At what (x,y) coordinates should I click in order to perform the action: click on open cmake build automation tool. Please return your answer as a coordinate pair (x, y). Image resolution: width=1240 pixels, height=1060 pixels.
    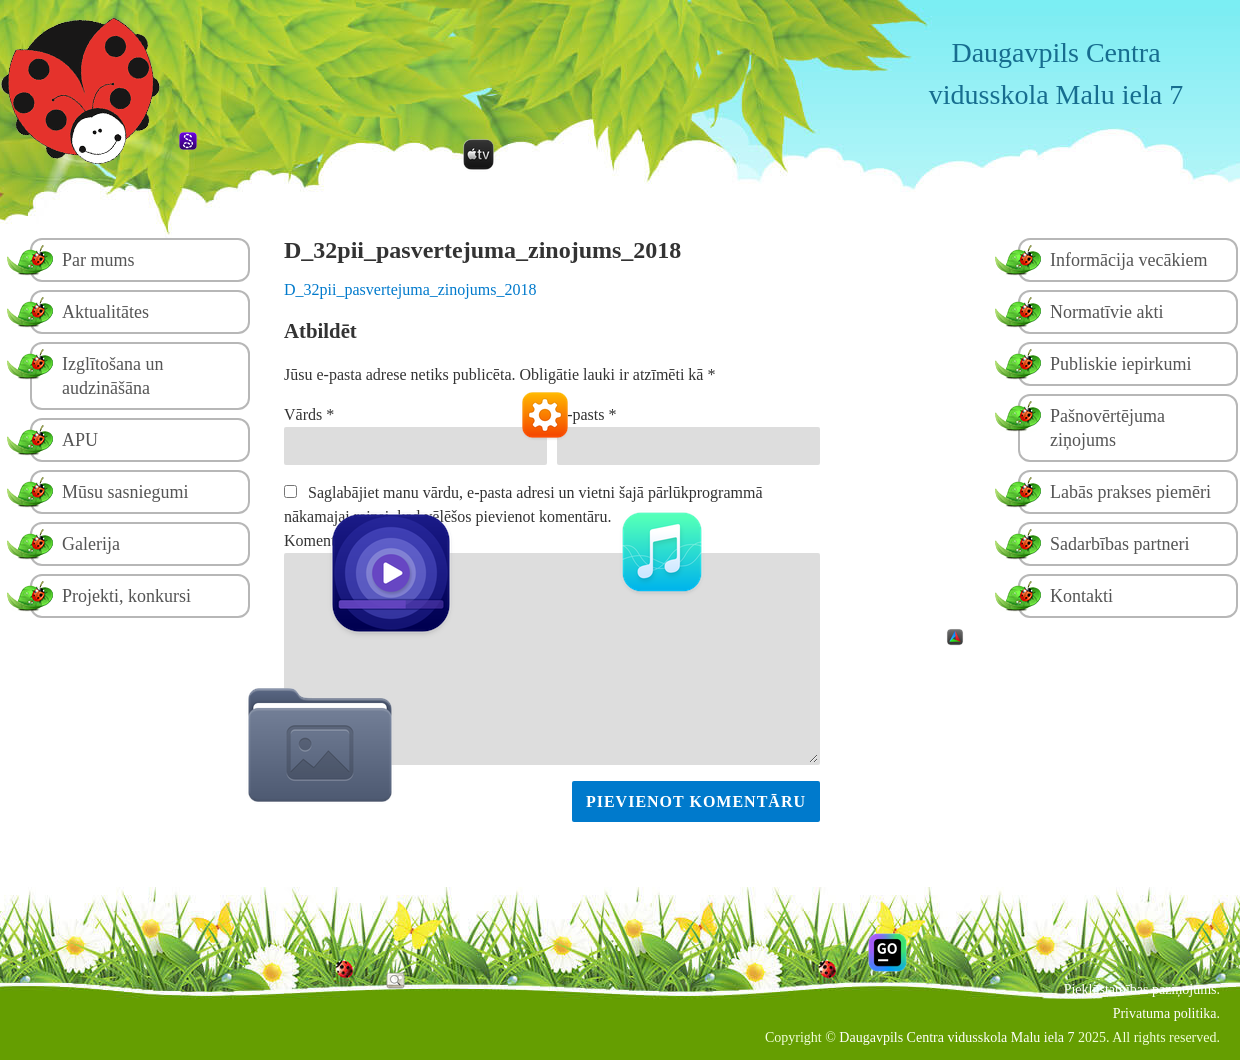
    Looking at the image, I should click on (955, 637).